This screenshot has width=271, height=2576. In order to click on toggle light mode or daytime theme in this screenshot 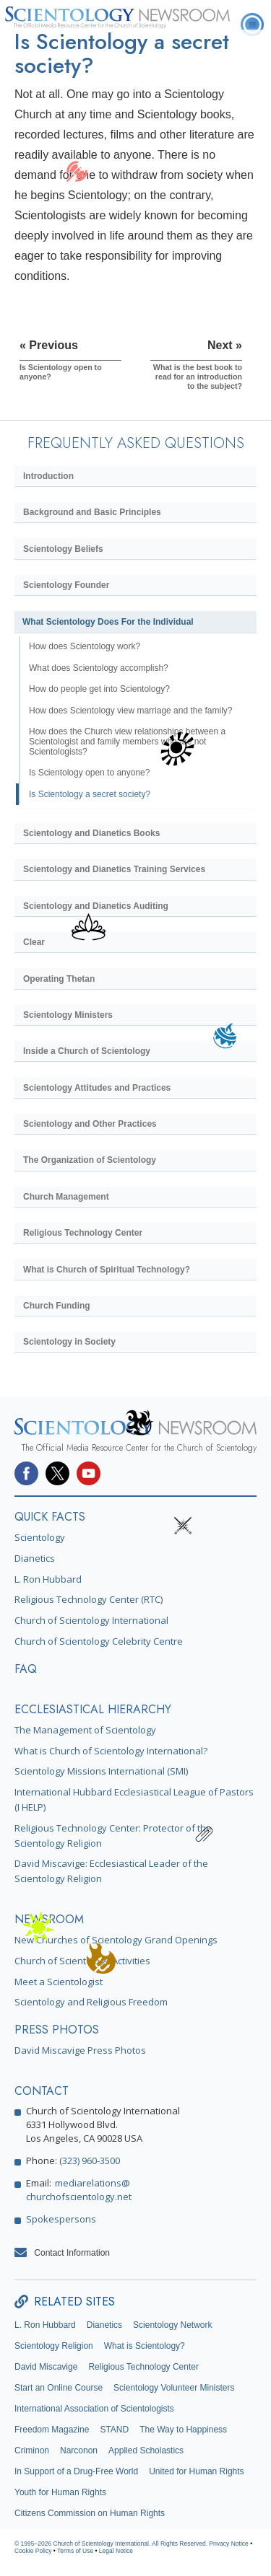, I will do `click(38, 1927)`.